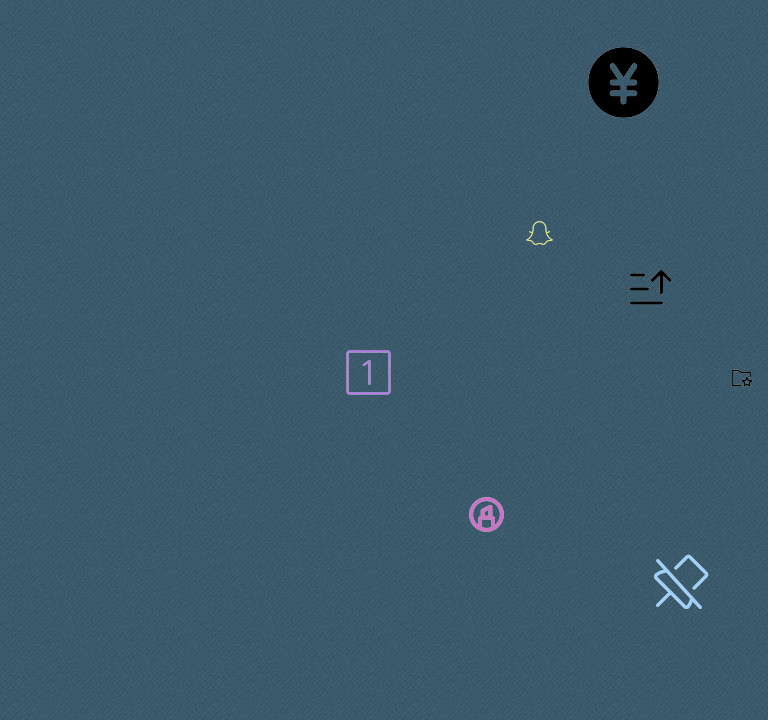 The height and width of the screenshot is (720, 768). What do you see at coordinates (486, 514) in the screenshot?
I see `activate highlighter tool` at bounding box center [486, 514].